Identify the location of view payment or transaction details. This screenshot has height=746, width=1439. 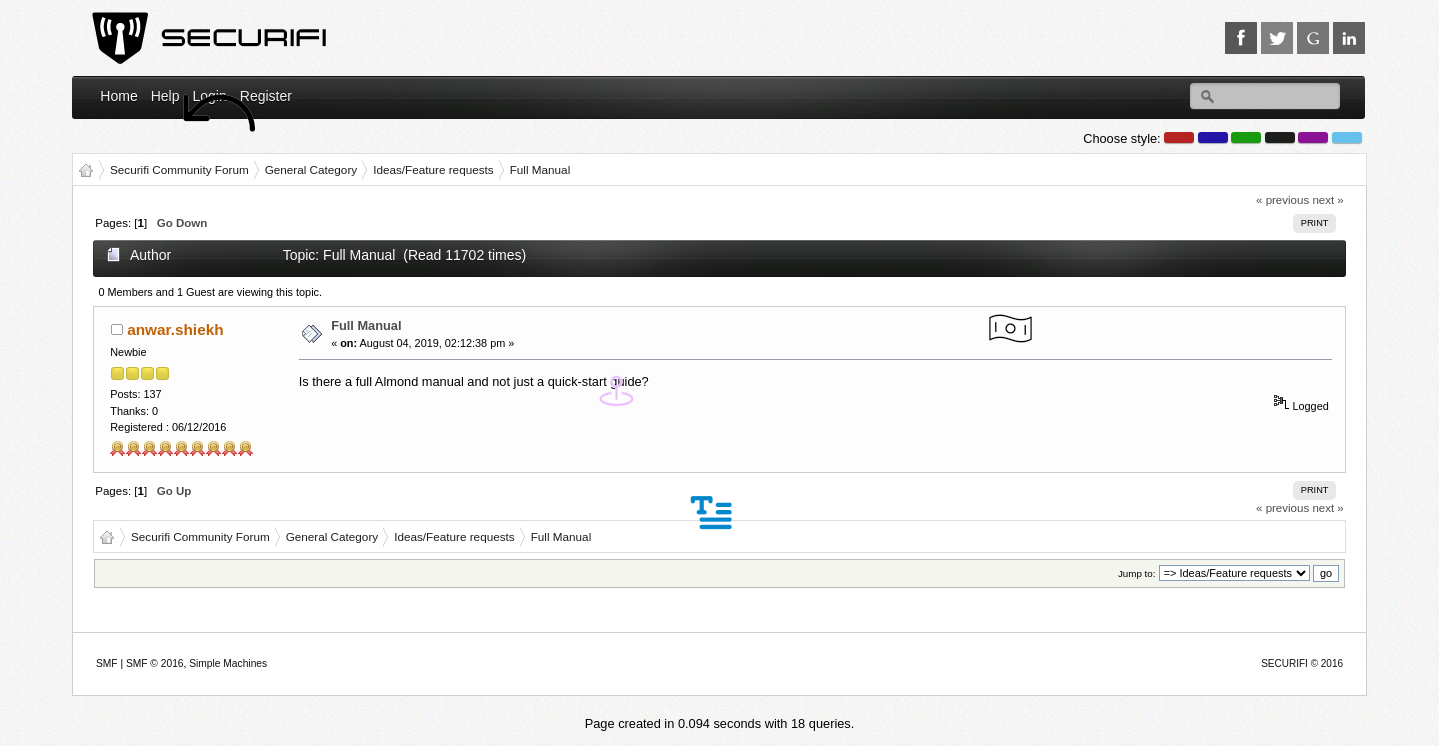
(1010, 328).